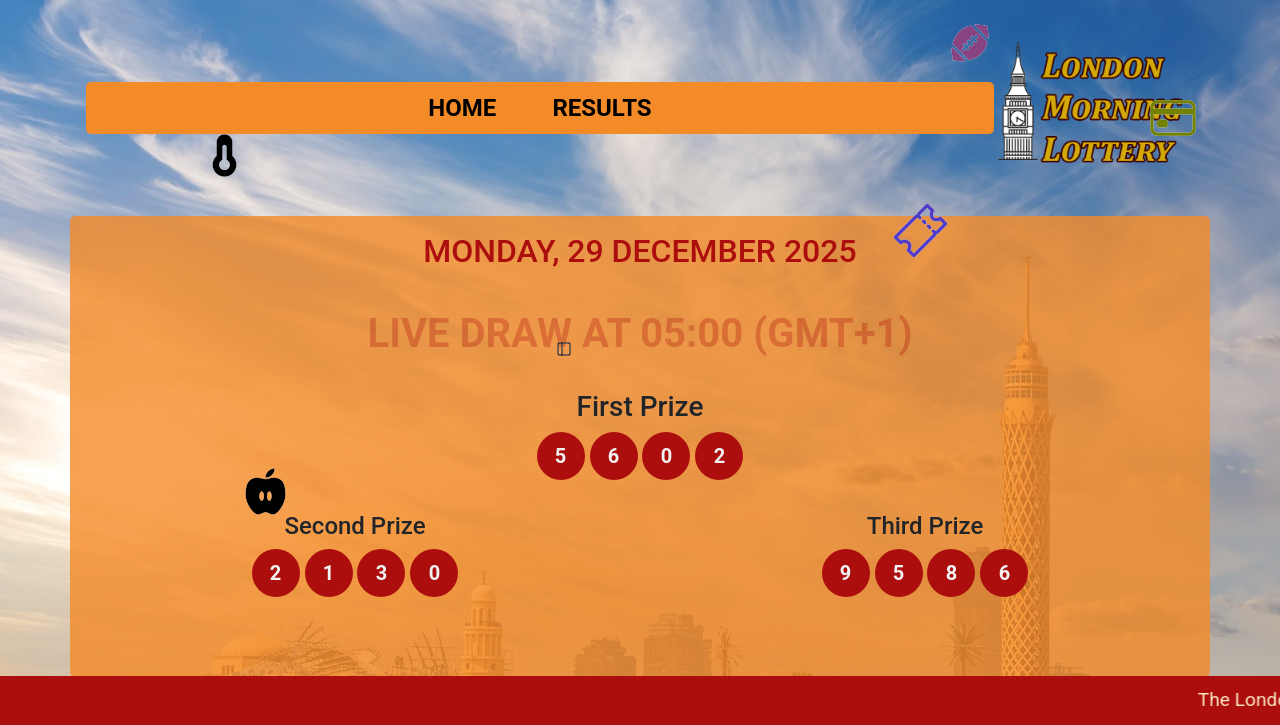  Describe the element at coordinates (1173, 118) in the screenshot. I see `access payment methods` at that location.